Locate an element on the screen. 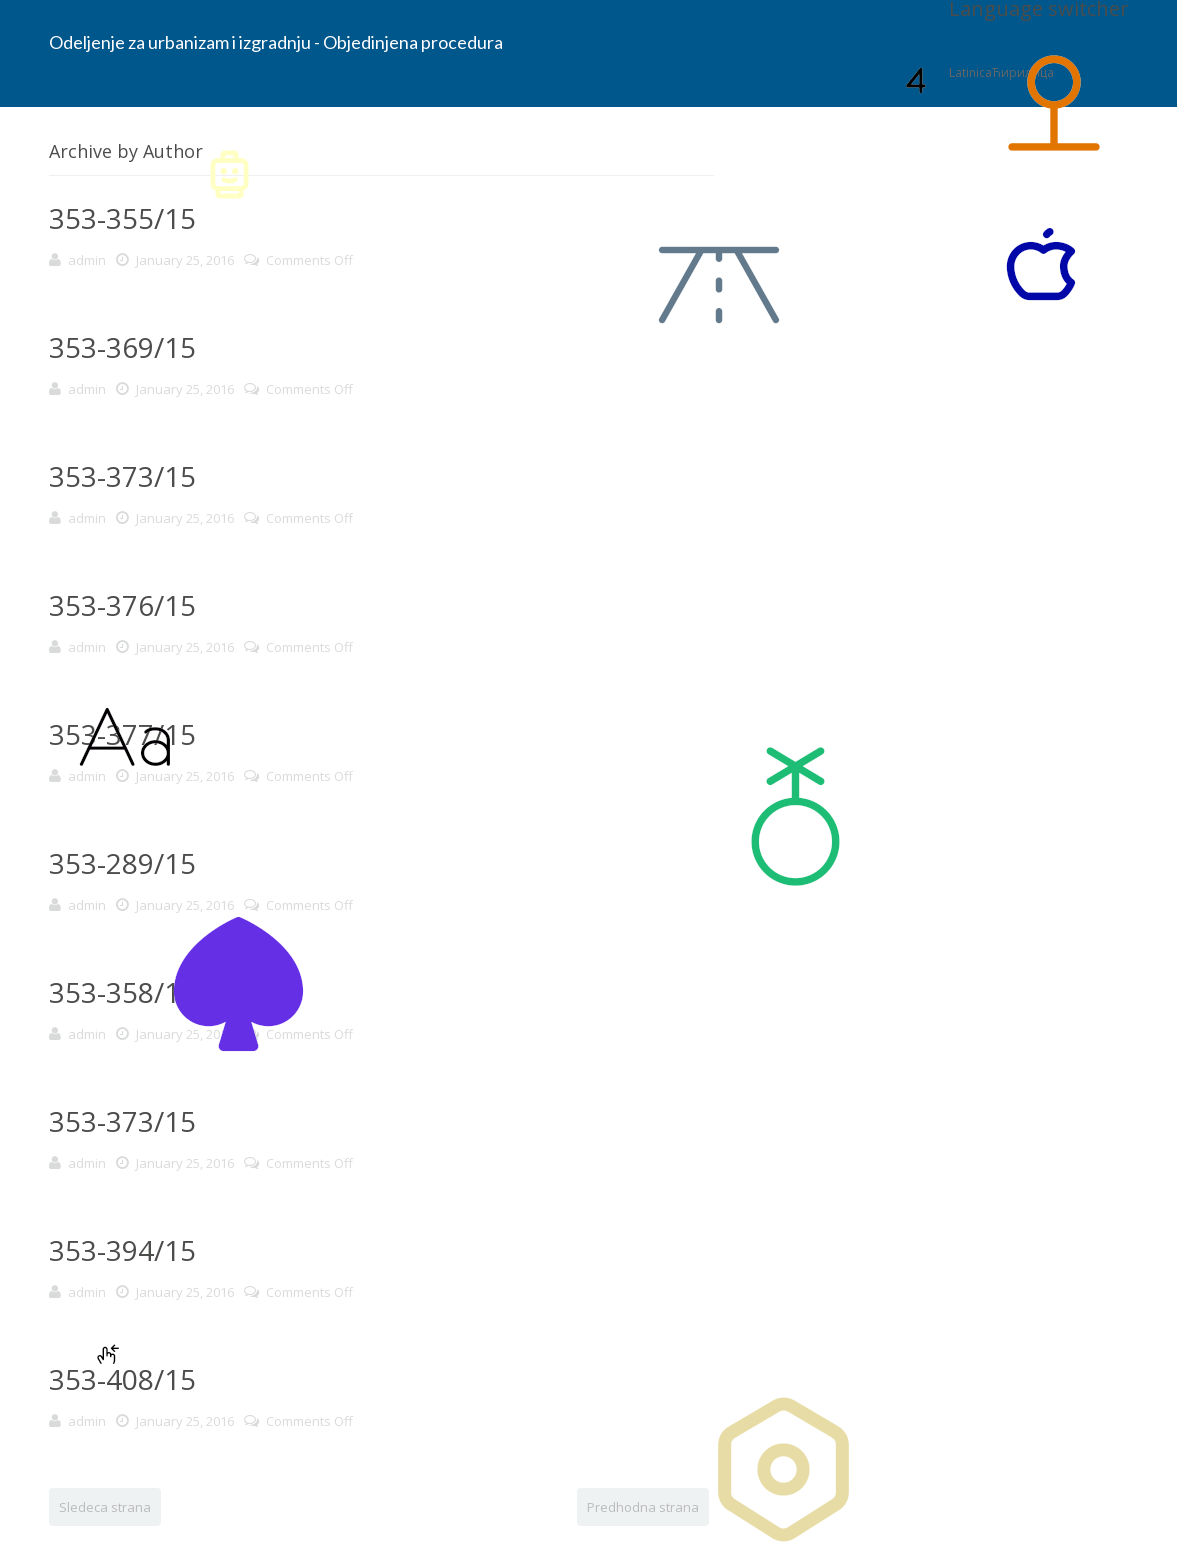 The height and width of the screenshot is (1567, 1177). access settings or preferences is located at coordinates (783, 1469).